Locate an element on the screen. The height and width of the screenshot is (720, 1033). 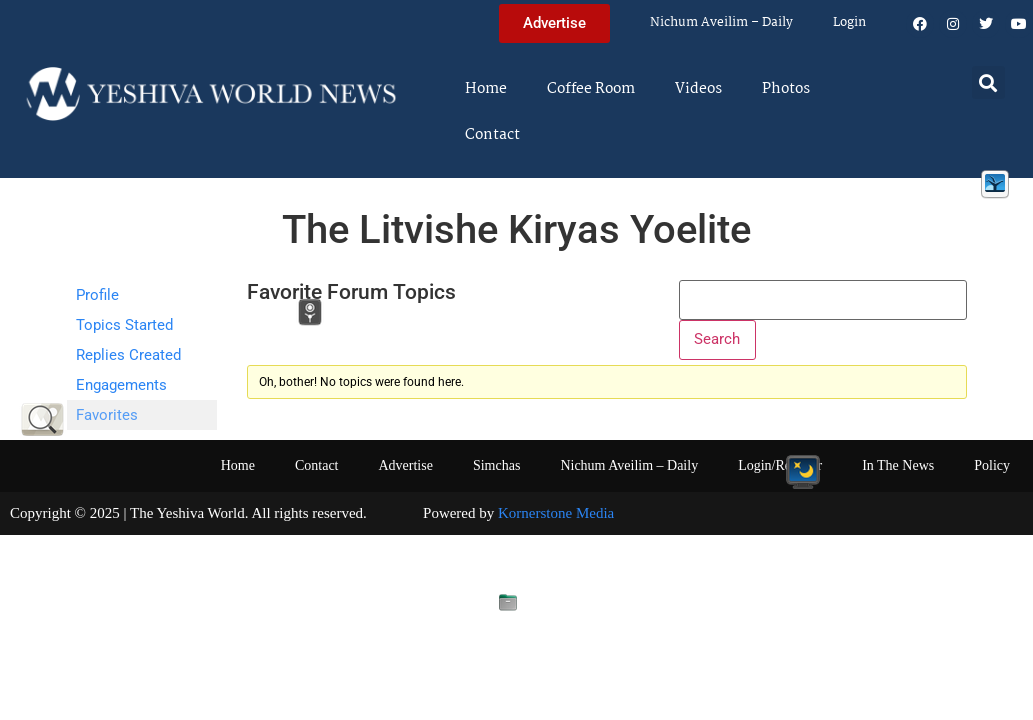
access screensaver settings is located at coordinates (803, 472).